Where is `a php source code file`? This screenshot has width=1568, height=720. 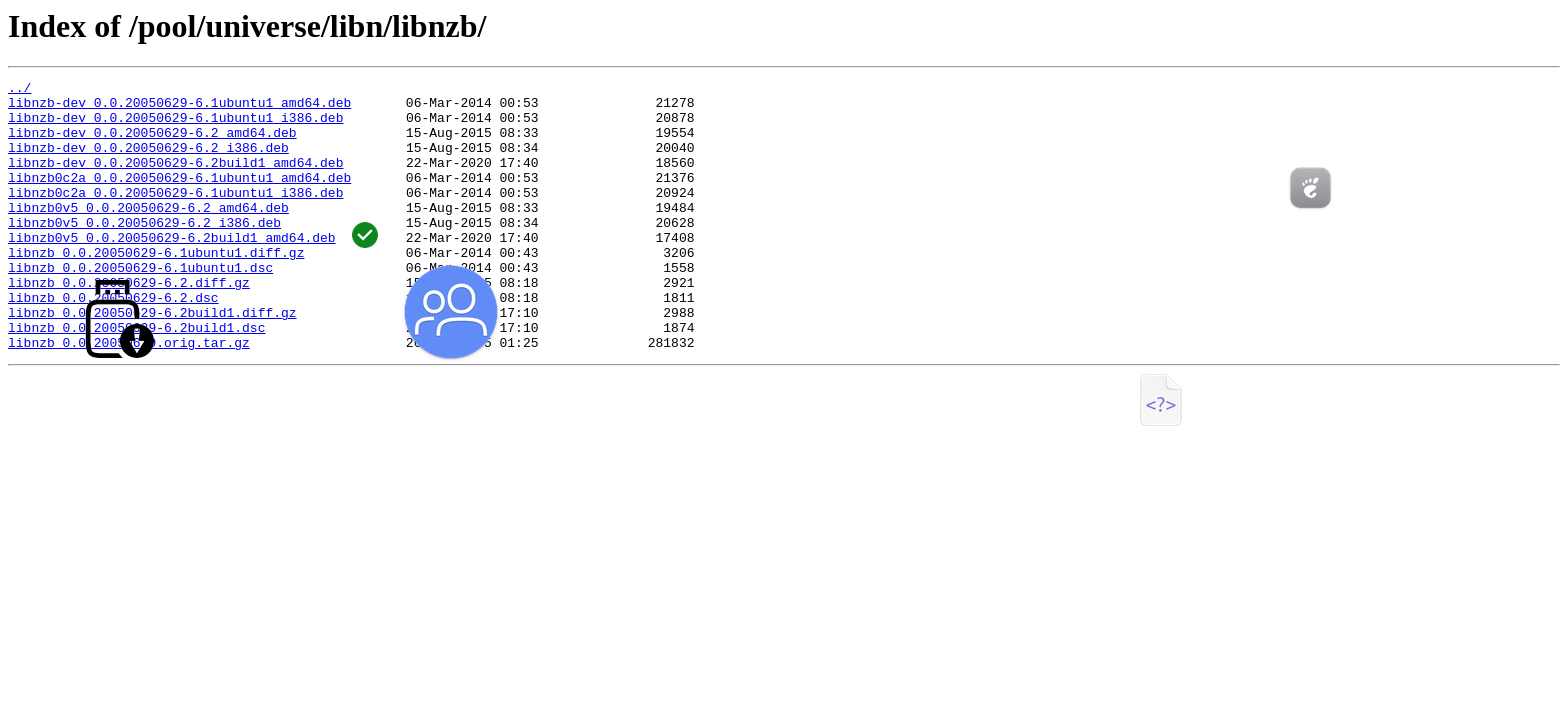 a php source code file is located at coordinates (1161, 400).